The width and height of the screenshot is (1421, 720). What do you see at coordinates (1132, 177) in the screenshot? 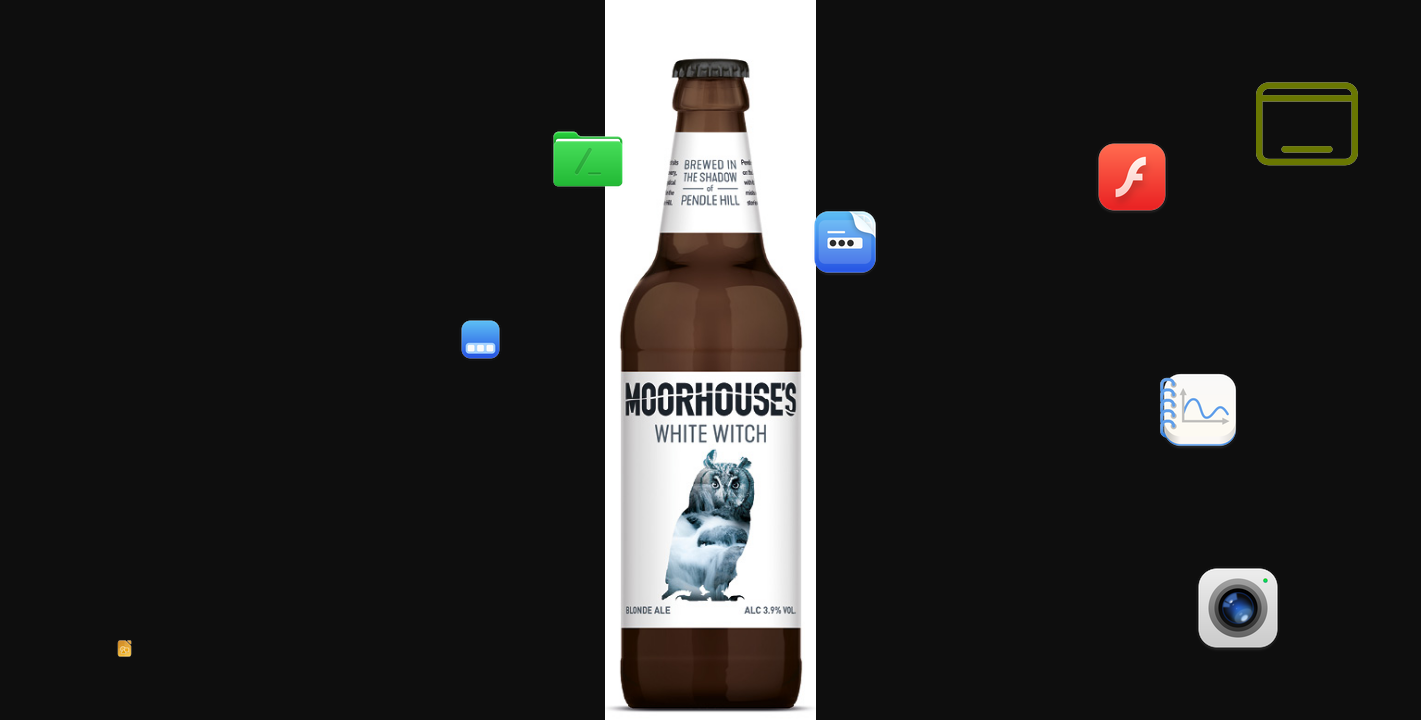
I see `open Adobe Flash Player` at bounding box center [1132, 177].